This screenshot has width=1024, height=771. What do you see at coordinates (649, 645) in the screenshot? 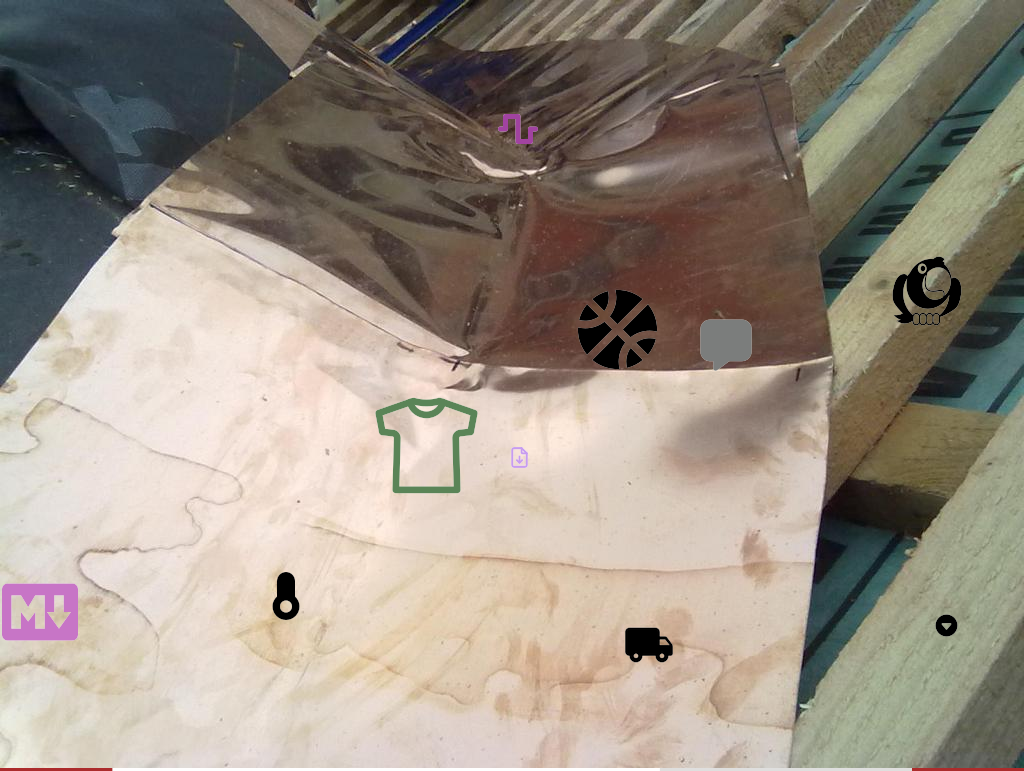
I see `track your delivery status` at bounding box center [649, 645].